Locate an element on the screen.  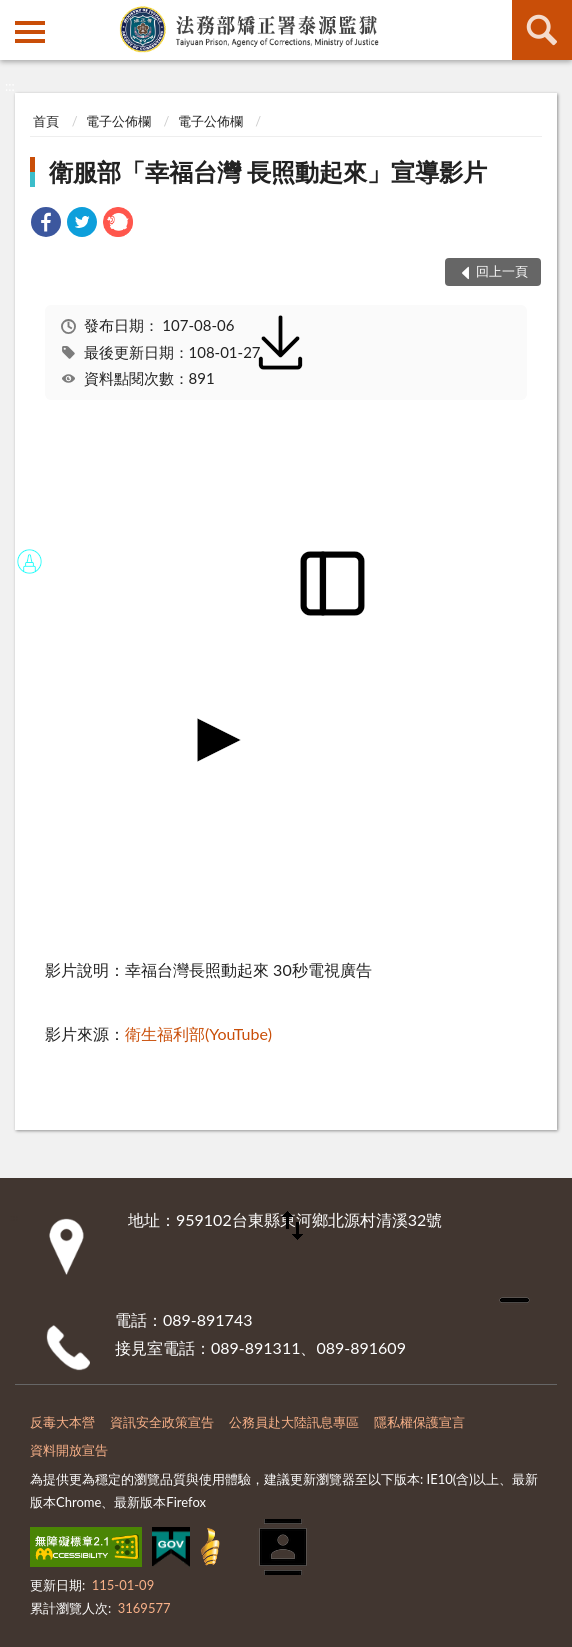
import or export data is located at coordinates (292, 1225).